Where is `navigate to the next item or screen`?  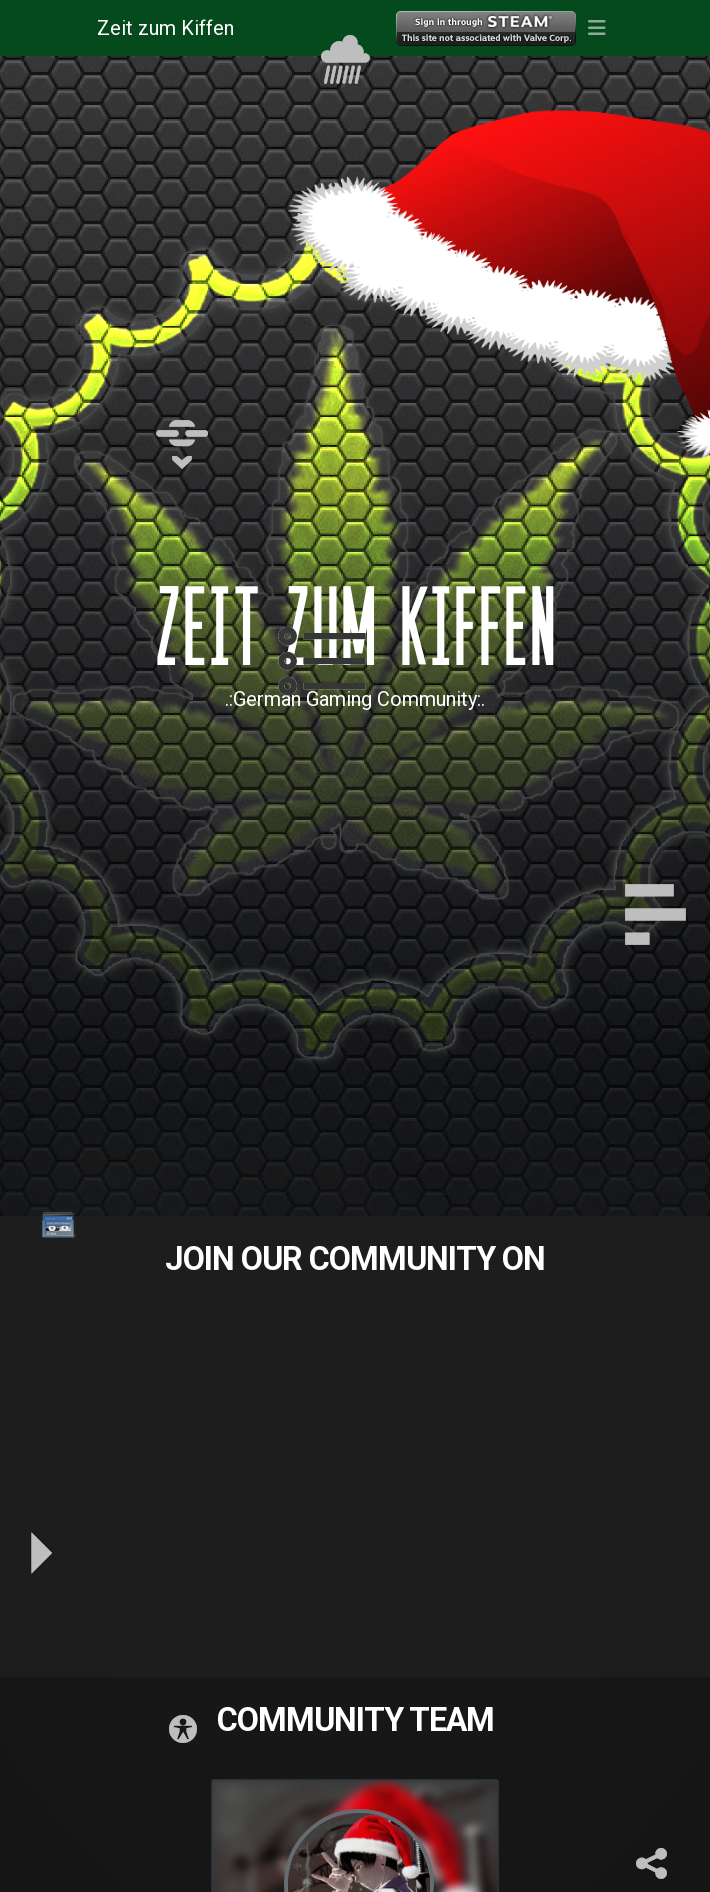
navigate to the next item or screen is located at coordinates (40, 1553).